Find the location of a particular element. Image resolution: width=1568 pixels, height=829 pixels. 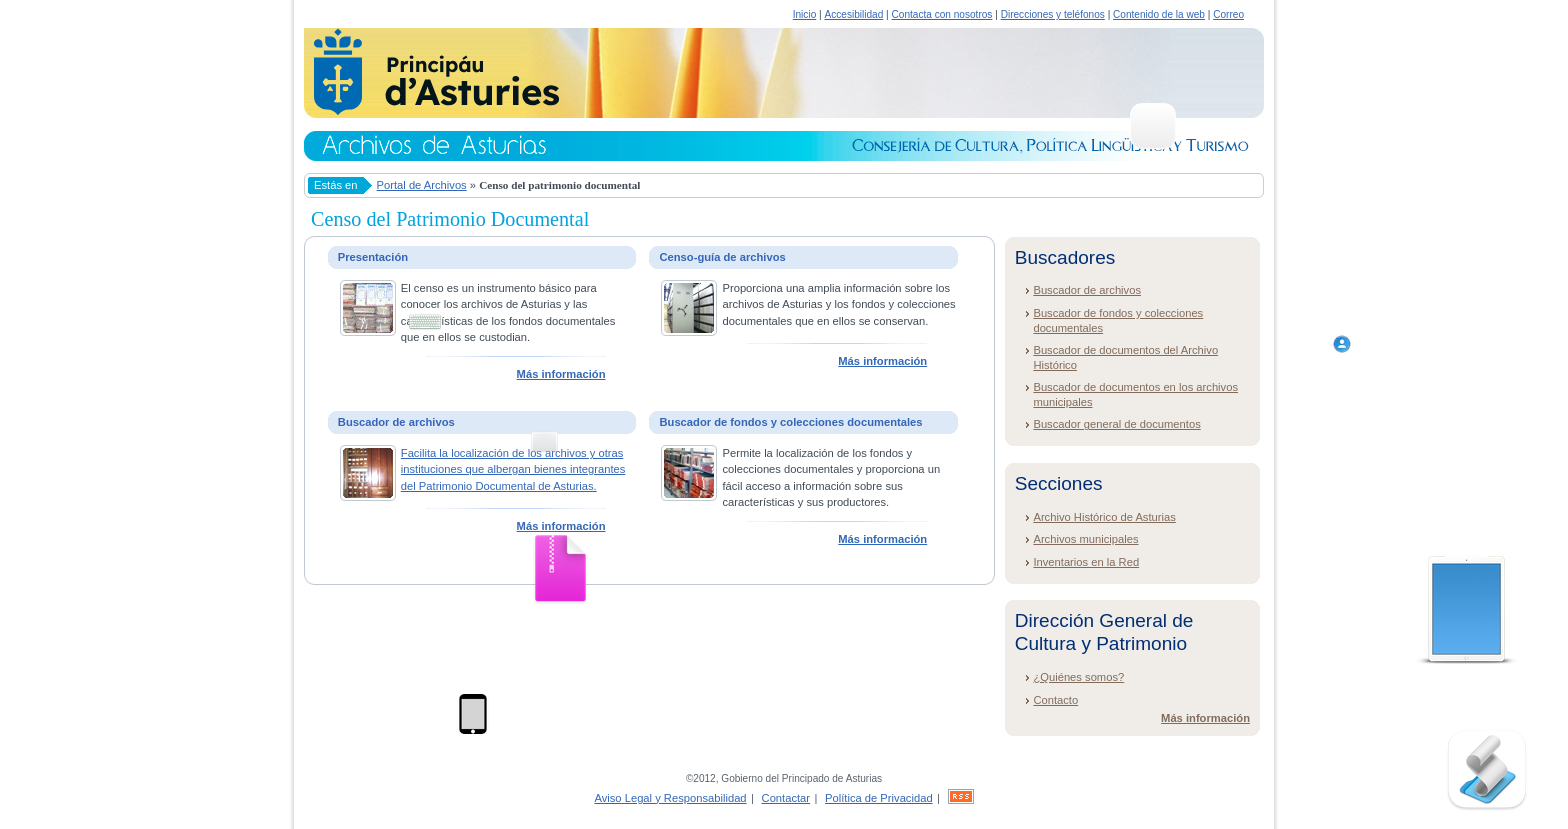

manage folder automation scripts is located at coordinates (1487, 769).